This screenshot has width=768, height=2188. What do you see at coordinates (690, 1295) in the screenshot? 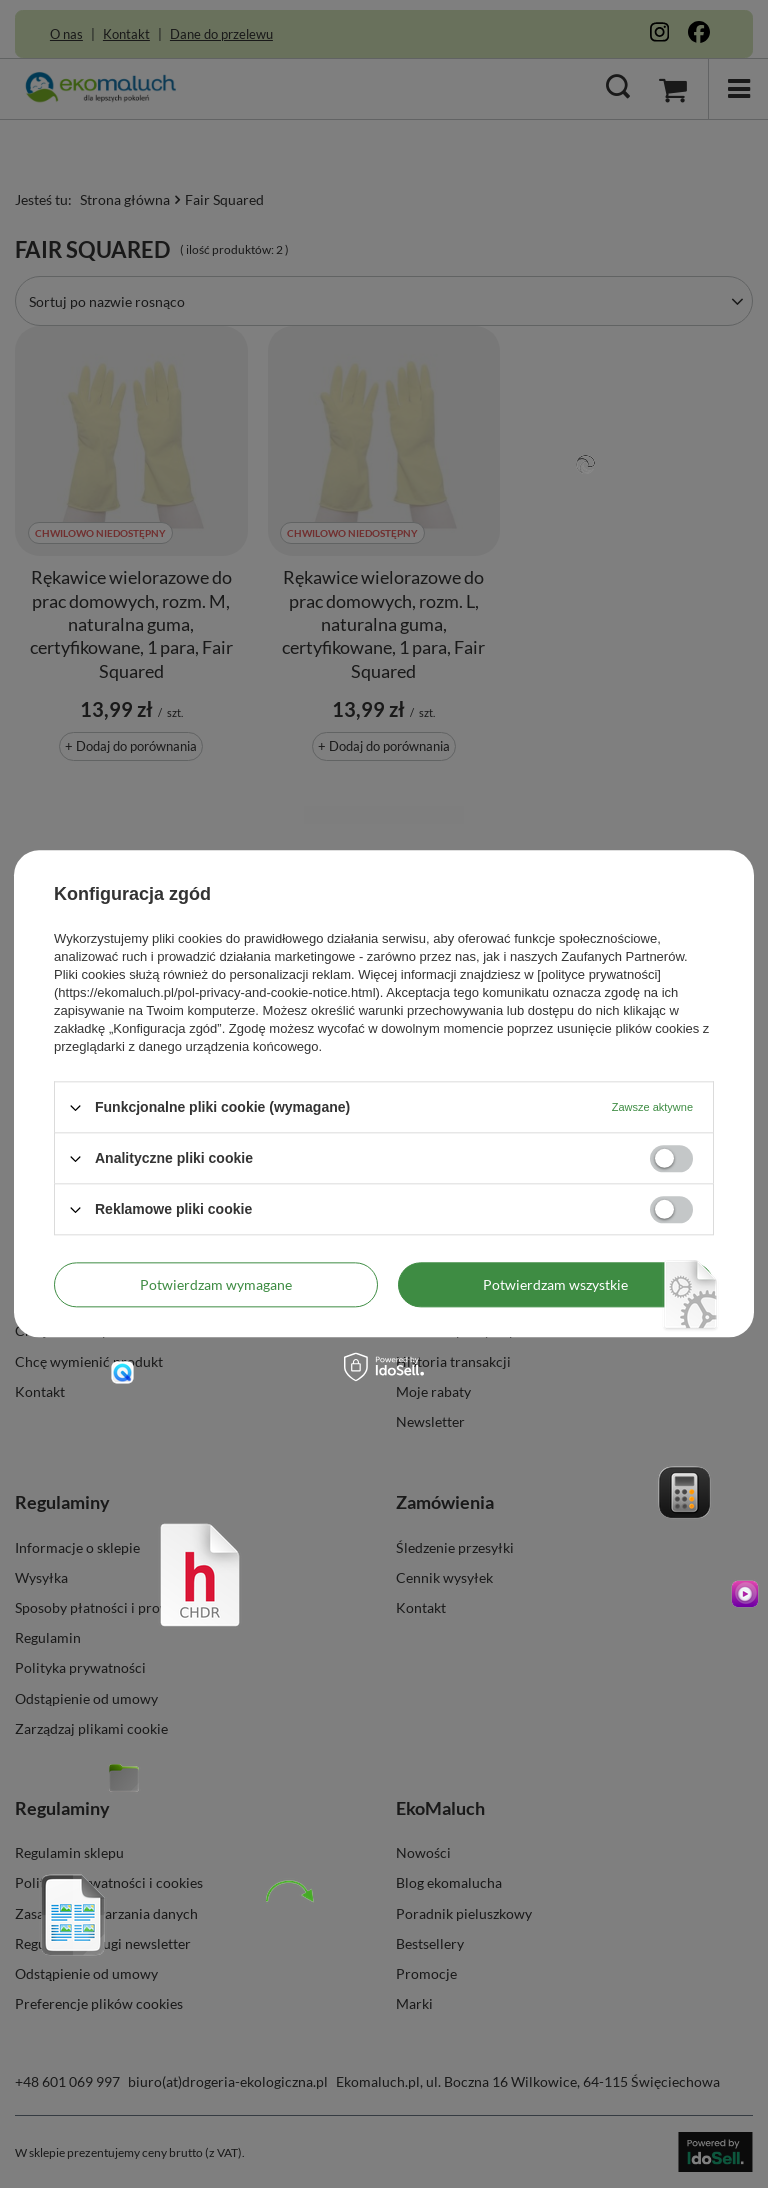
I see `shared library file used by system applications` at bounding box center [690, 1295].